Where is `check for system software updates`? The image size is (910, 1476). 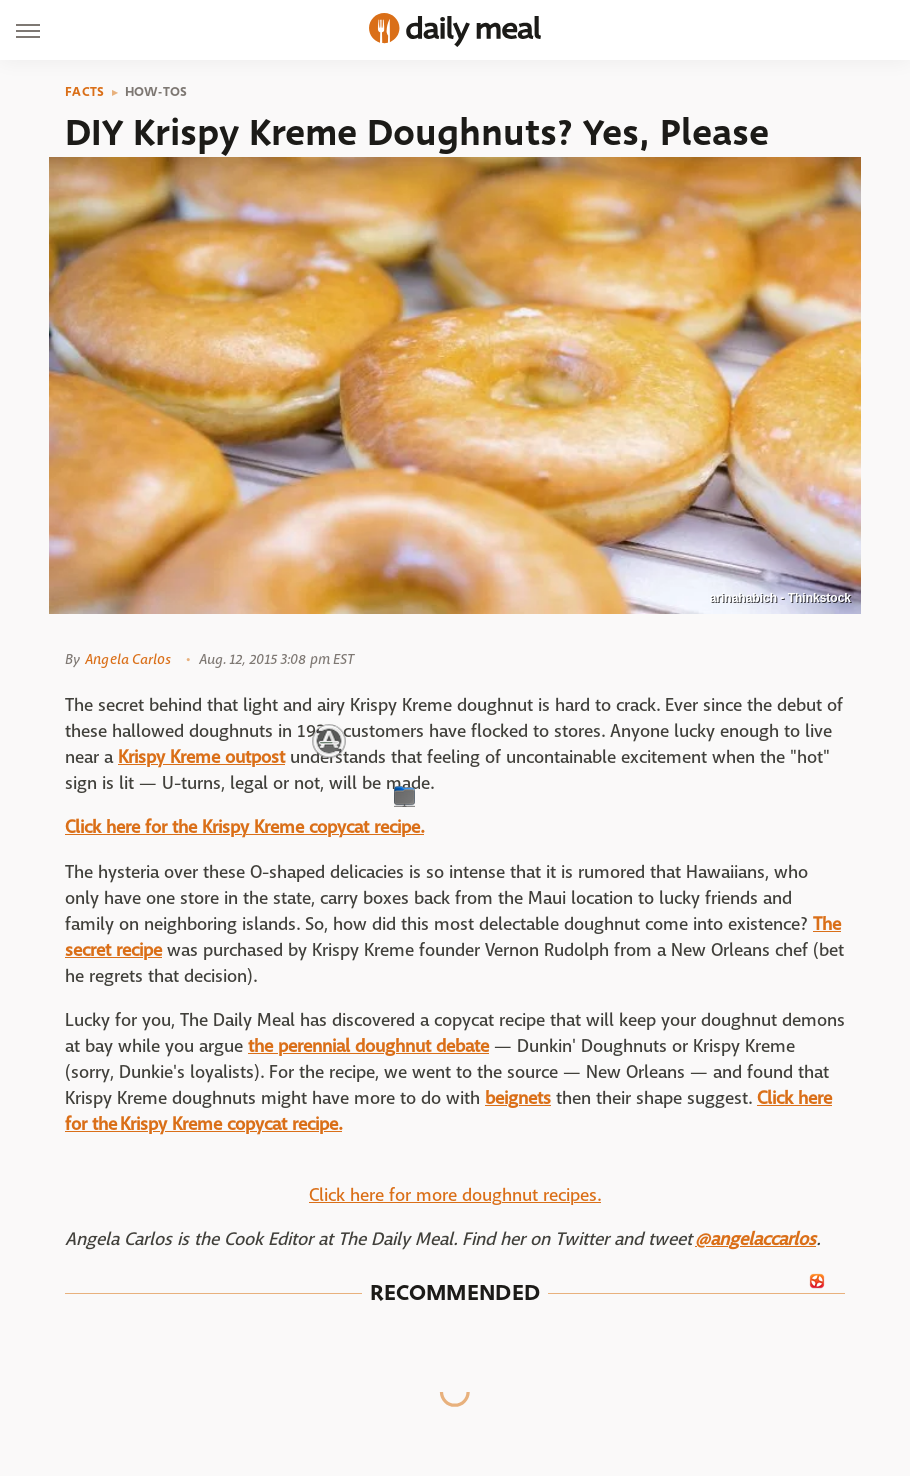 check for system software updates is located at coordinates (329, 741).